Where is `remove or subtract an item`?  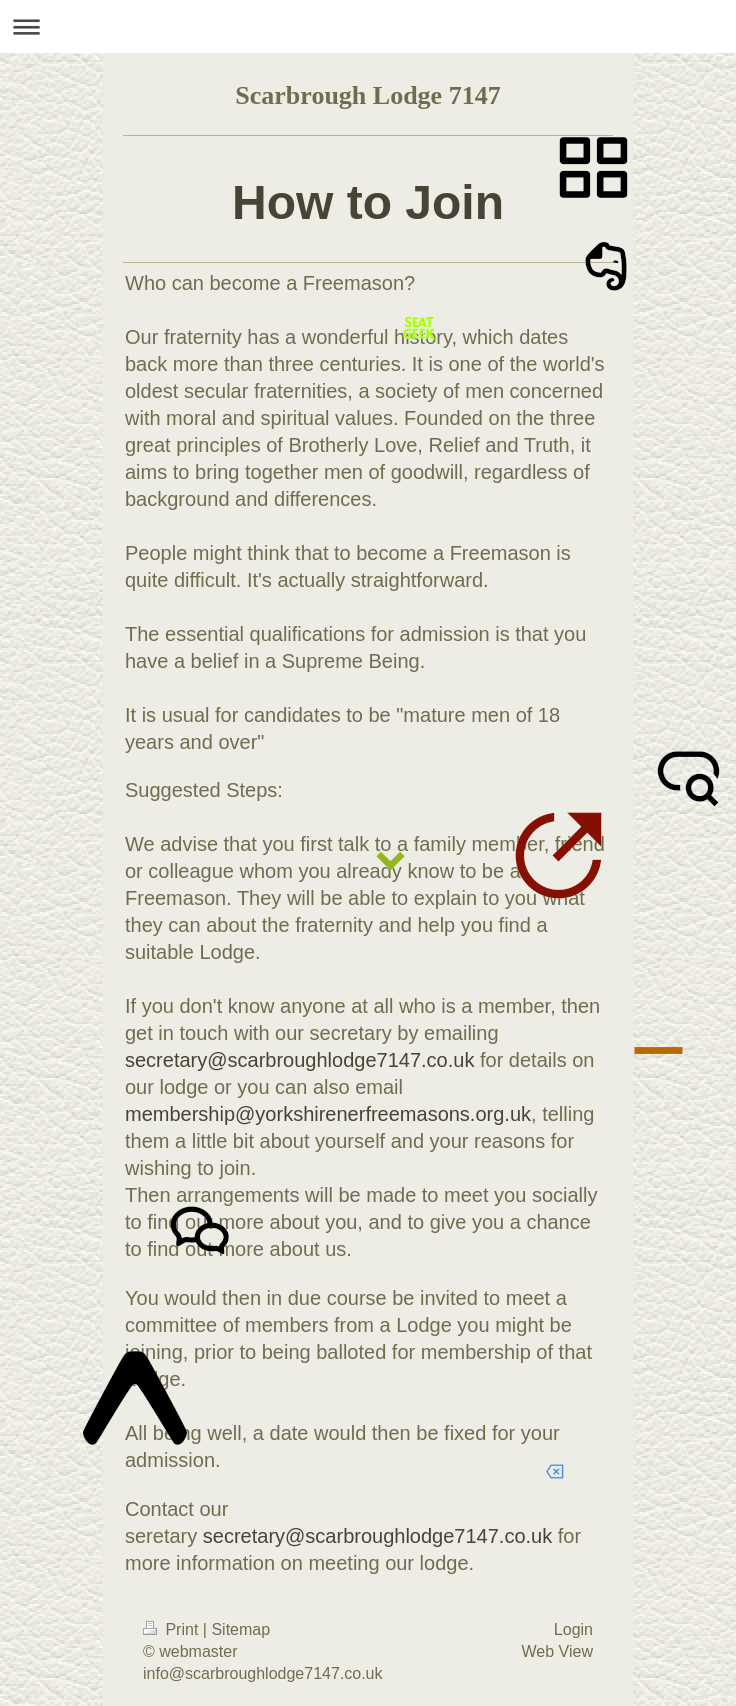
remove or subtract an item is located at coordinates (658, 1050).